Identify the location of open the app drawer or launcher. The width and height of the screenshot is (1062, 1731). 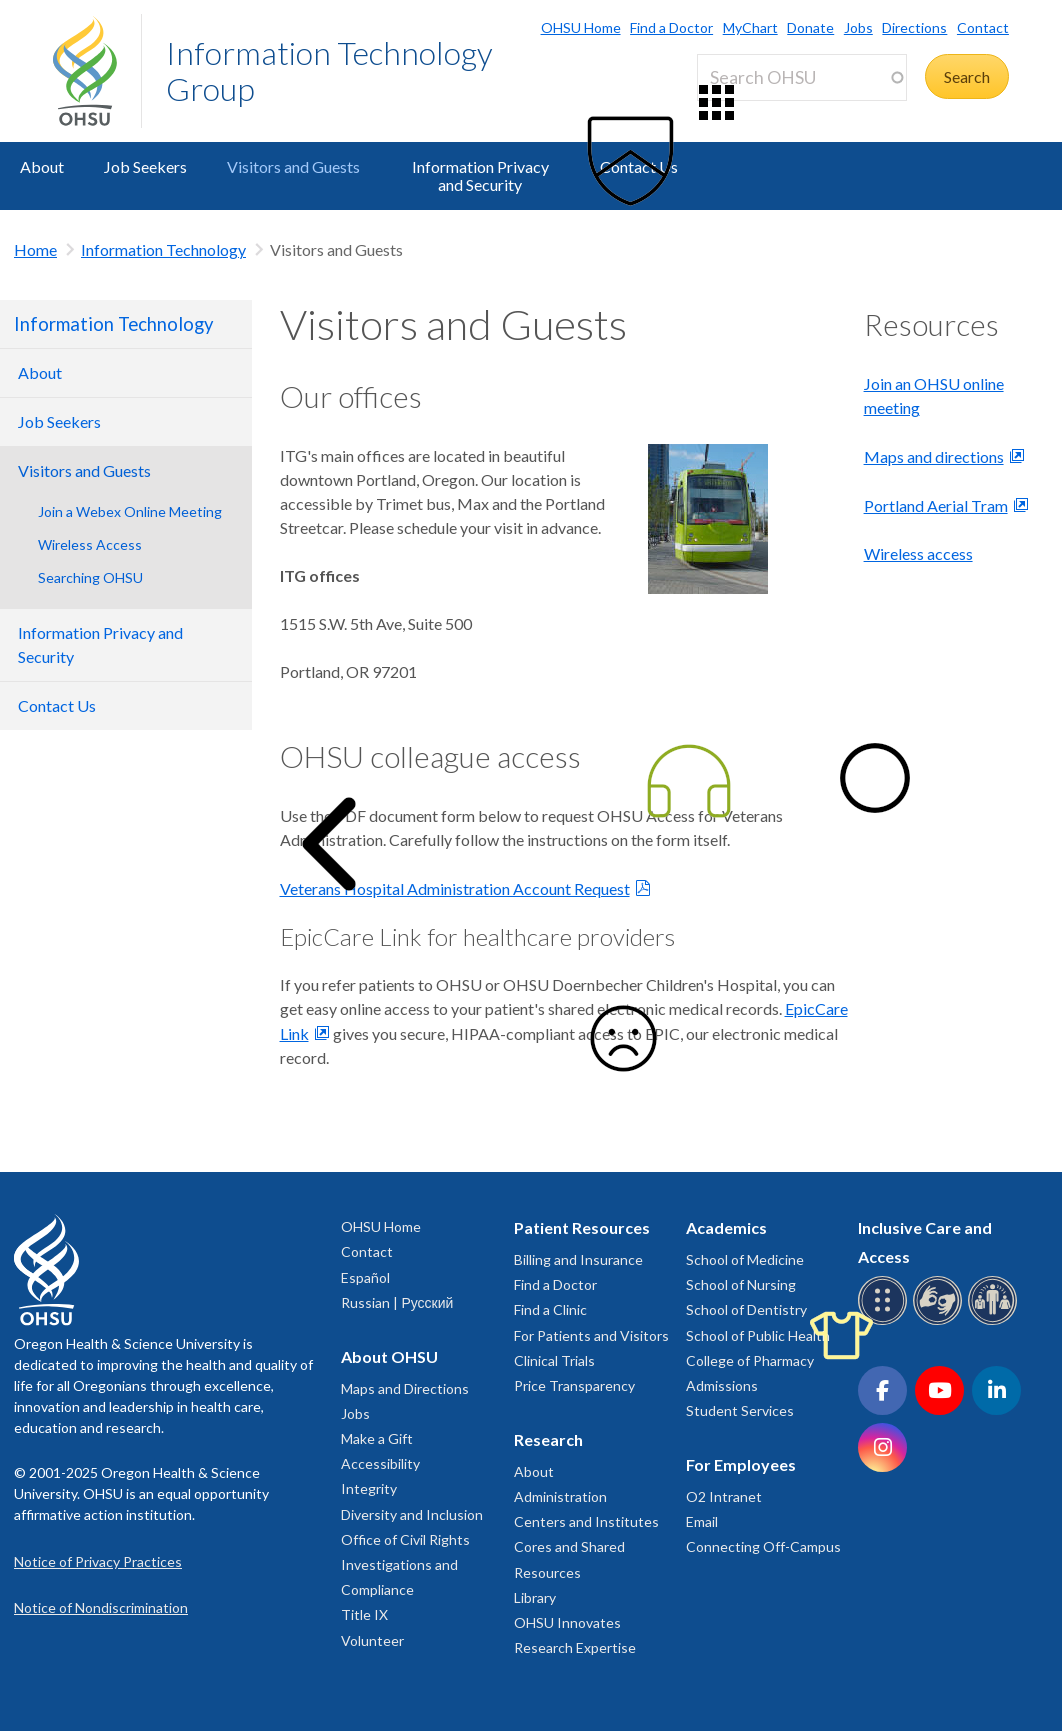
(716, 102).